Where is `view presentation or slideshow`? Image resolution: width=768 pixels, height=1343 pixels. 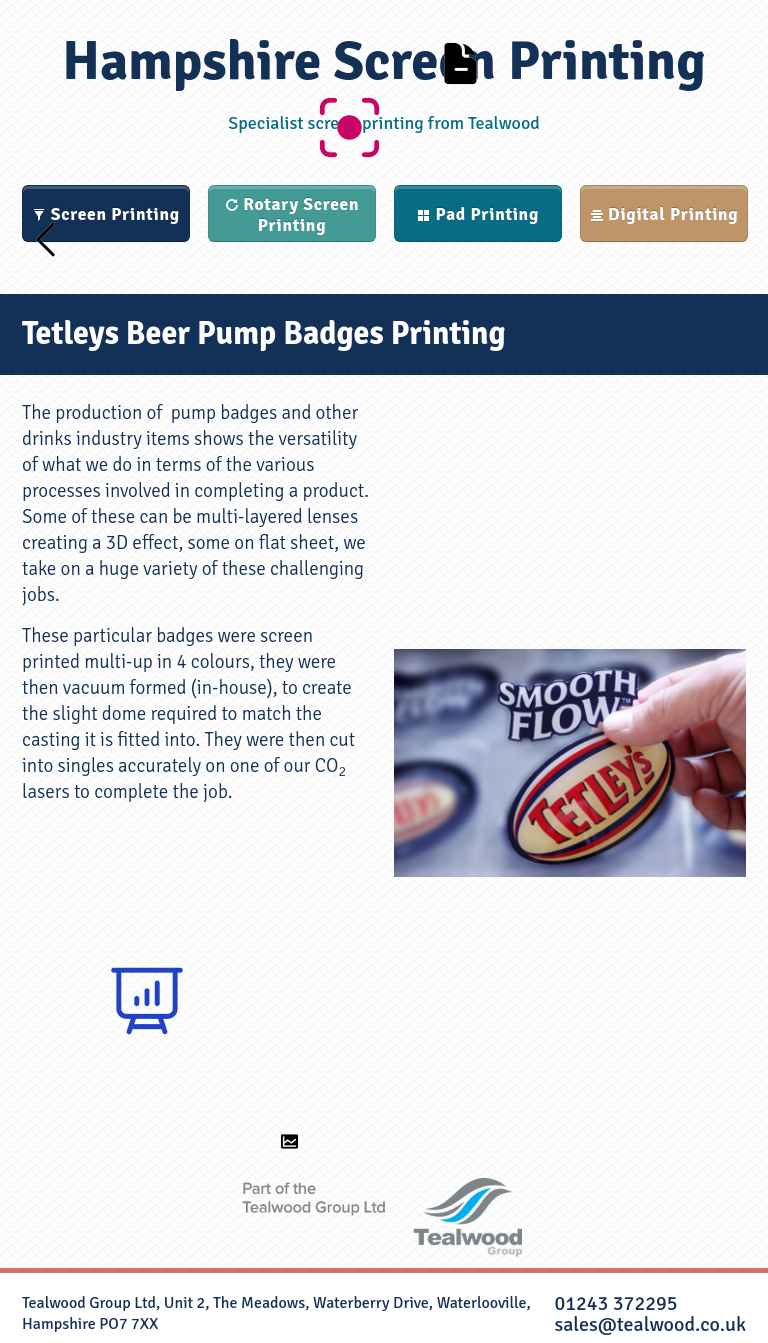
view presentation or slideshow is located at coordinates (147, 1001).